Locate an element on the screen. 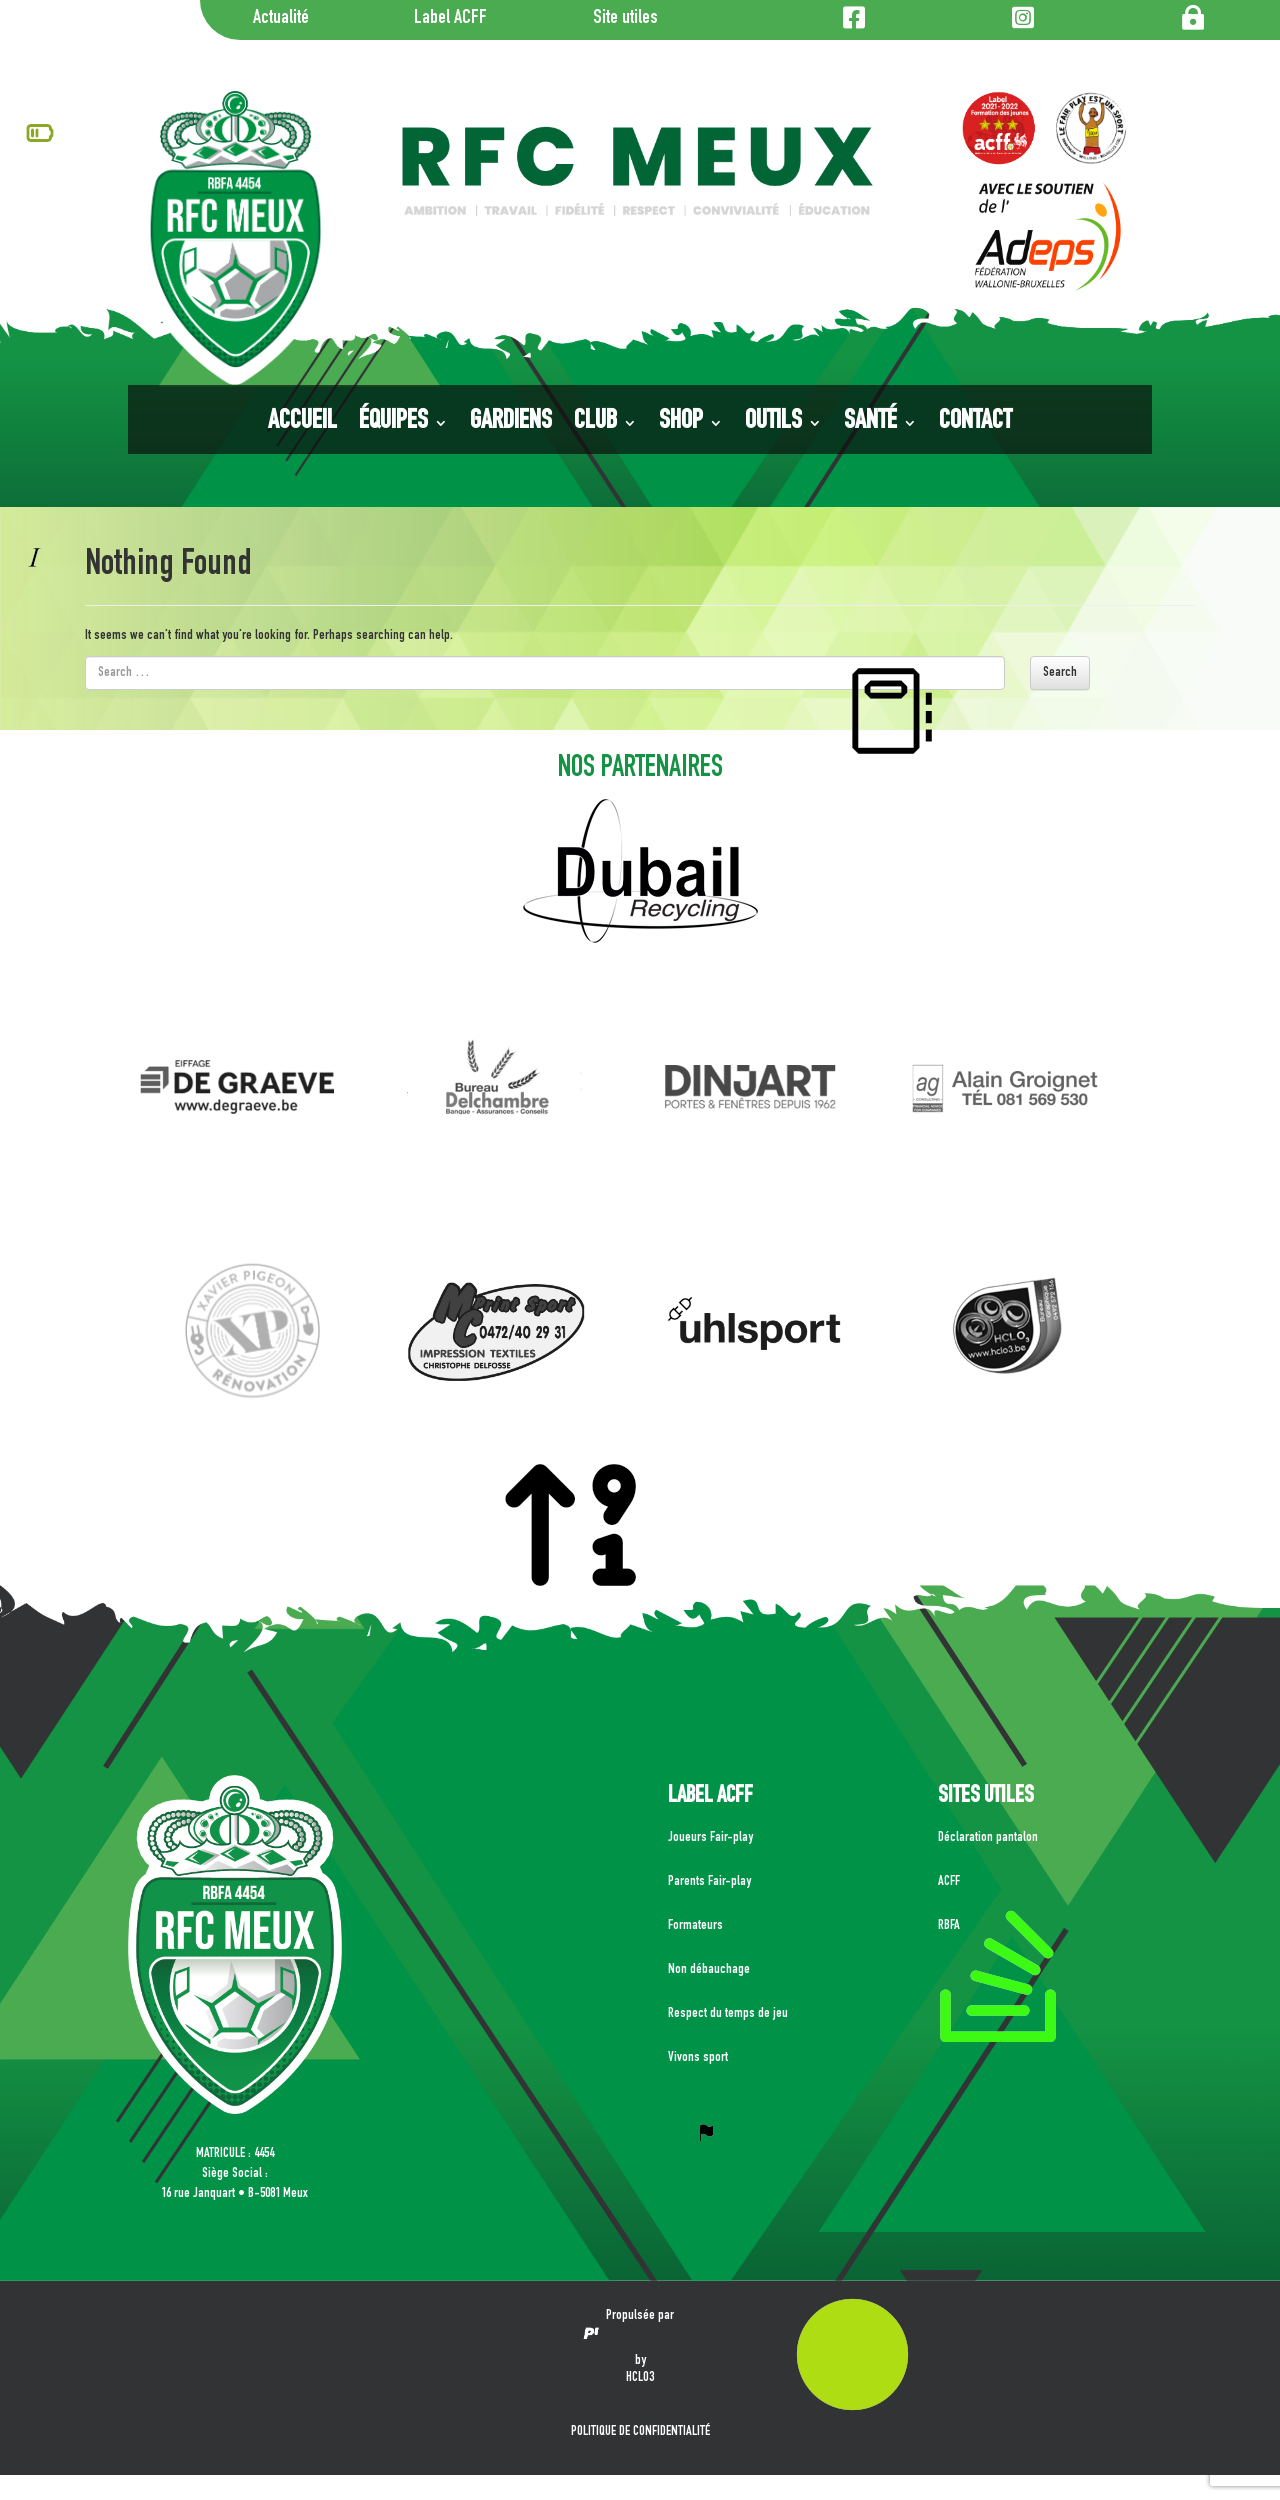  apply italic formatting to selected text is located at coordinates (34, 557).